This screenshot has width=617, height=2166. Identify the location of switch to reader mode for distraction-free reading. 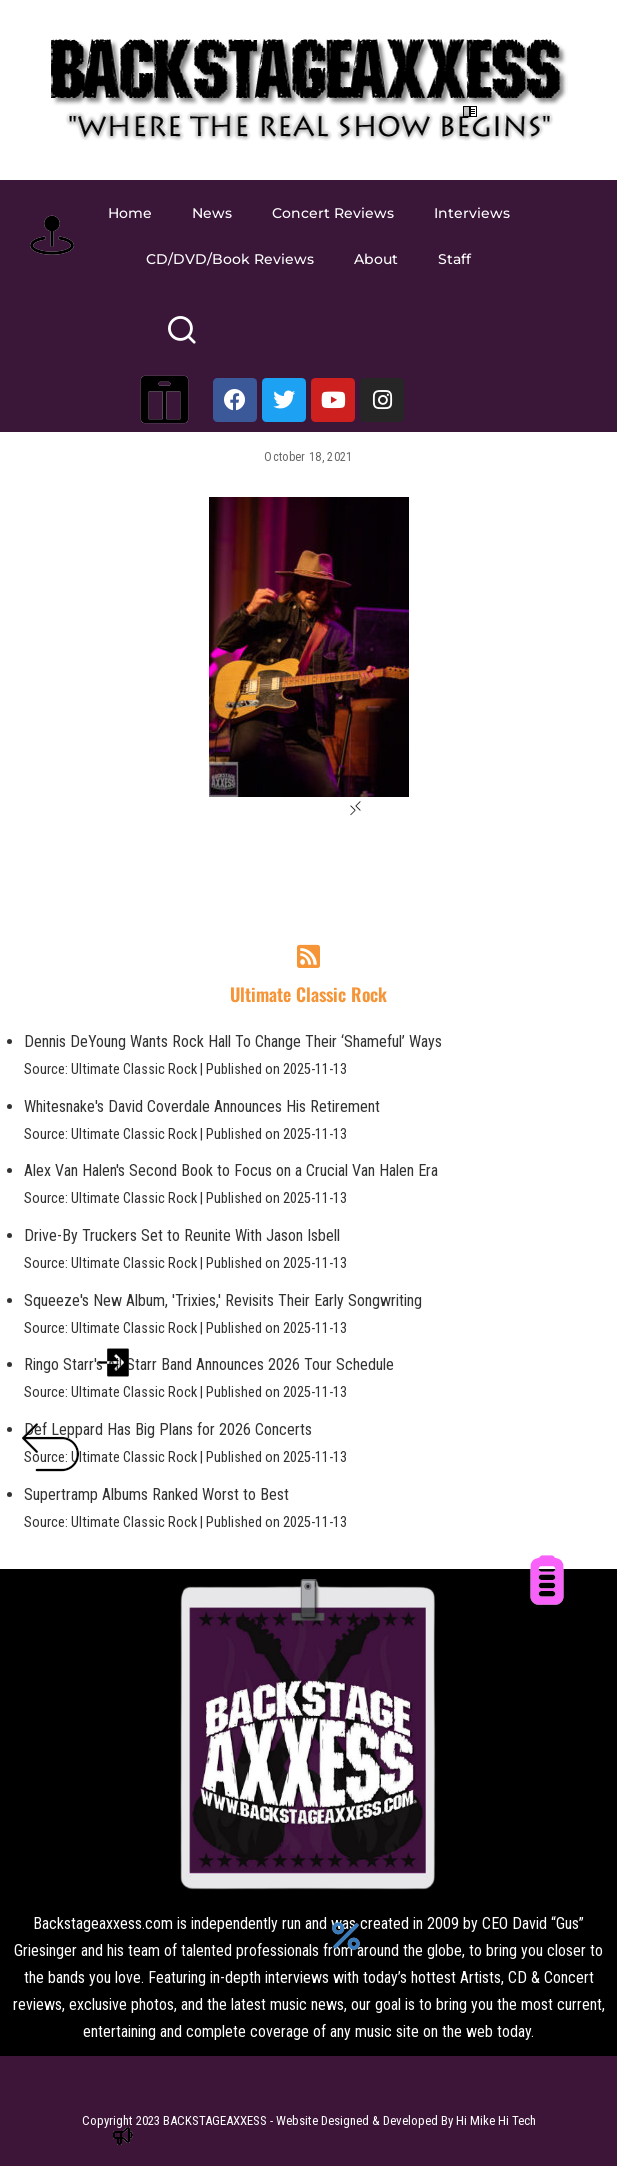
(470, 111).